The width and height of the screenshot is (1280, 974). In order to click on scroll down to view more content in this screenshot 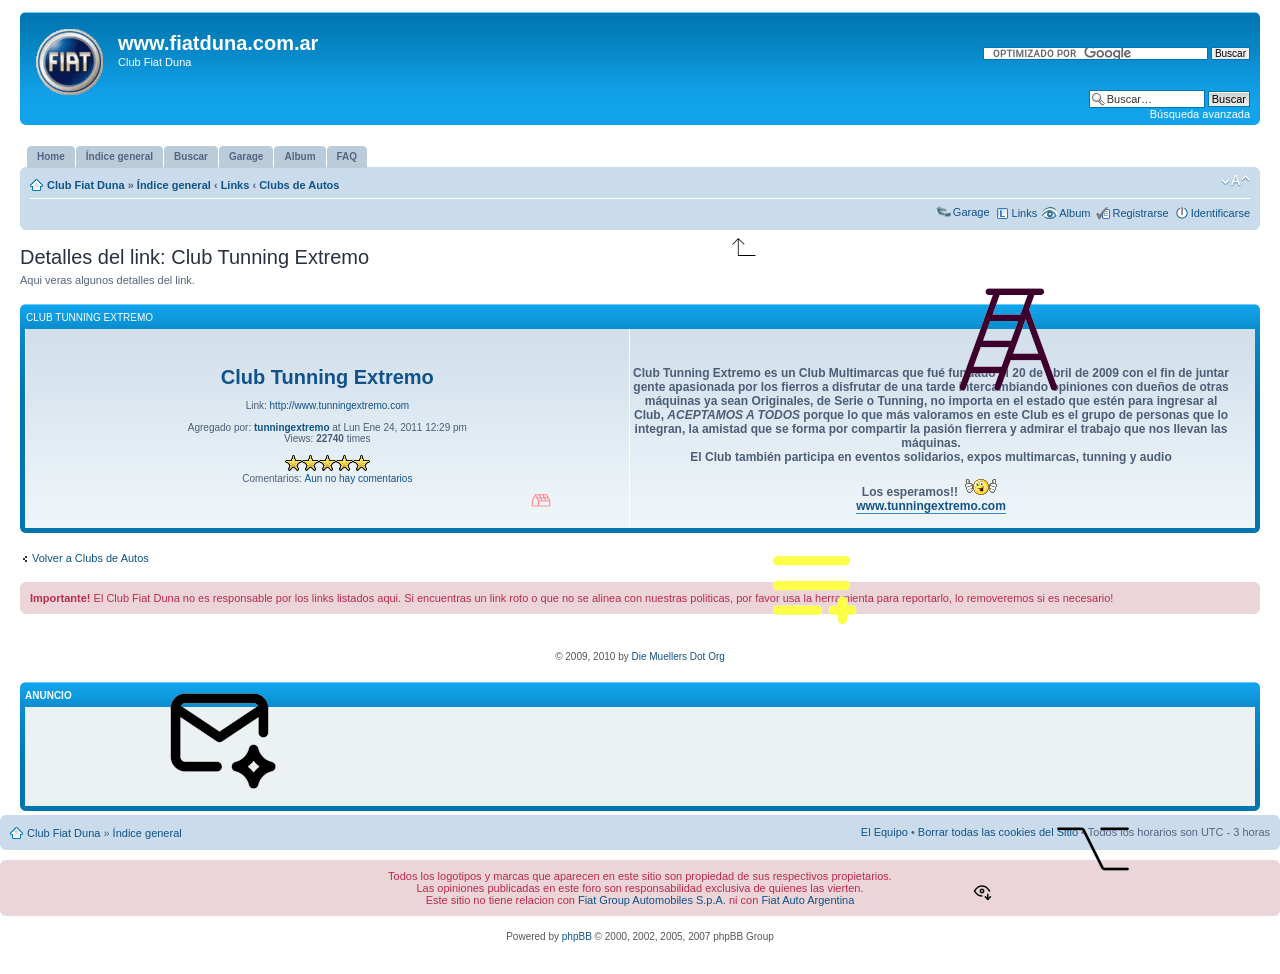, I will do `click(982, 891)`.